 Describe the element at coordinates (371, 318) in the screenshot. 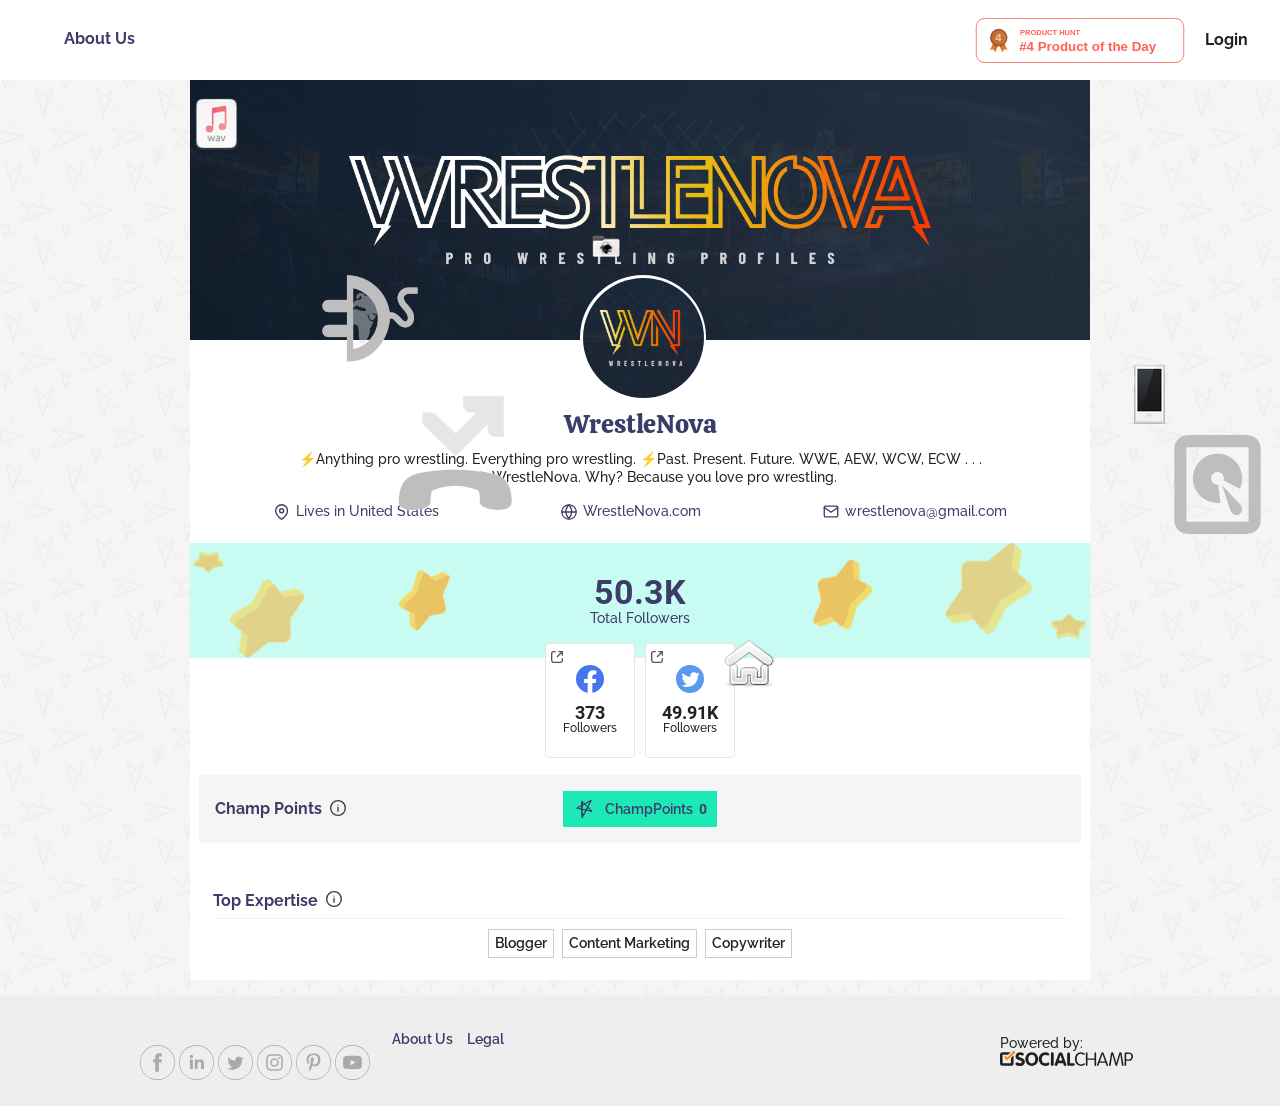

I see `access online accounts settings` at that location.